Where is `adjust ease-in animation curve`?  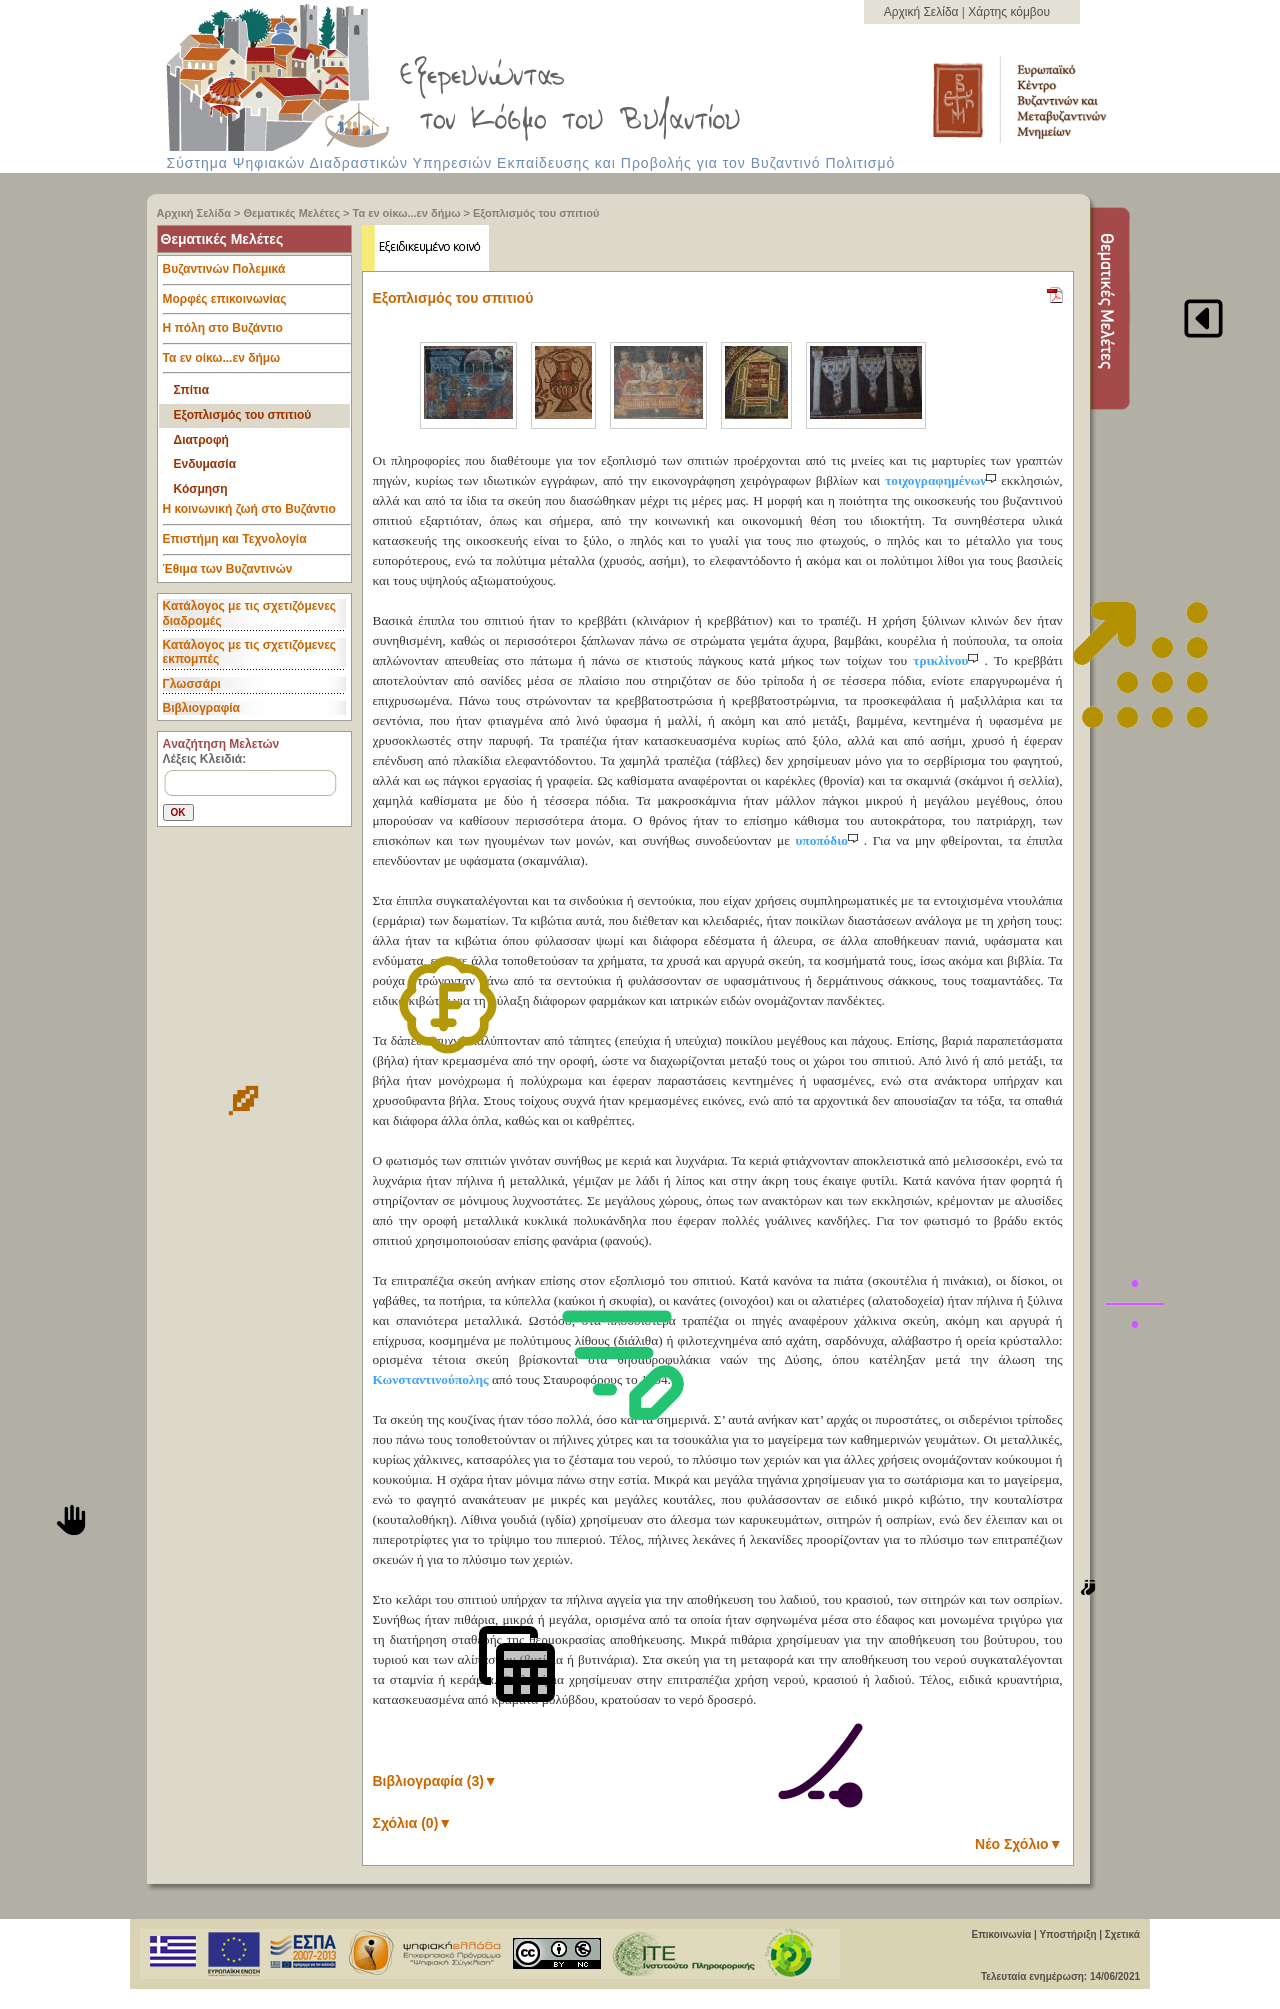
adjust ease-in animation curve is located at coordinates (820, 1765).